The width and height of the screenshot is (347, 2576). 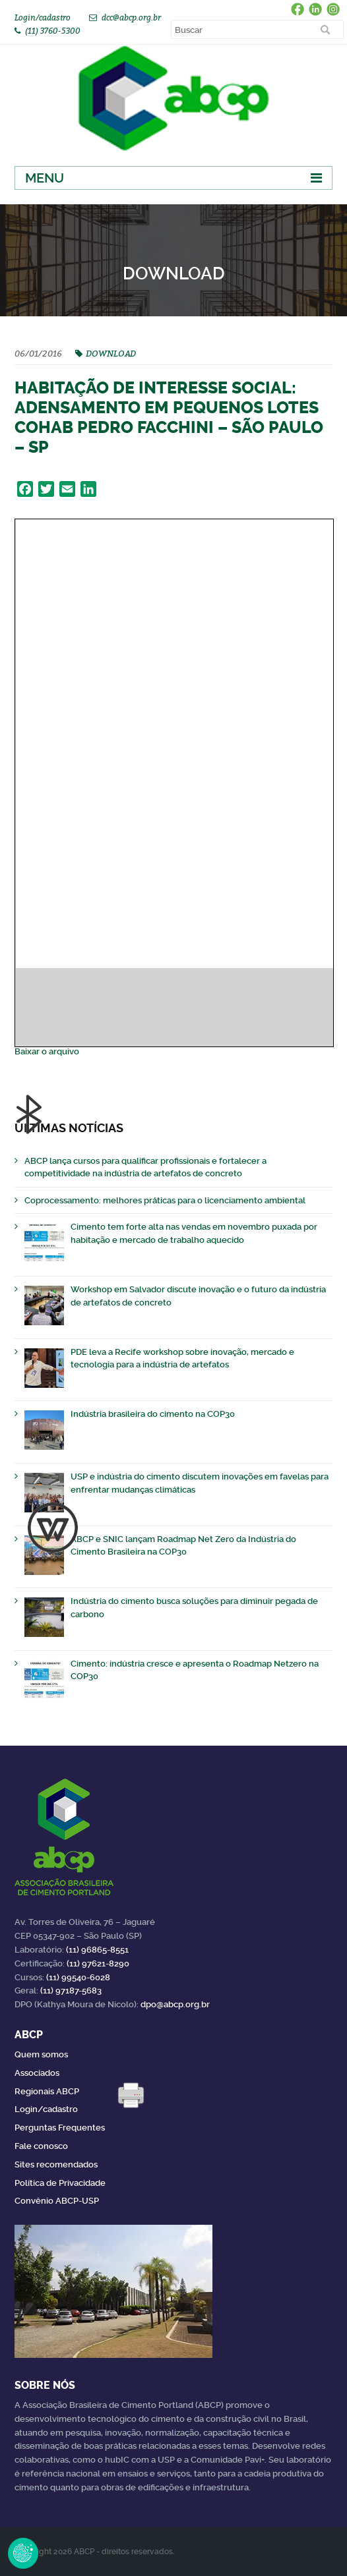 What do you see at coordinates (29, 1114) in the screenshot?
I see `access bluetooth settings` at bounding box center [29, 1114].